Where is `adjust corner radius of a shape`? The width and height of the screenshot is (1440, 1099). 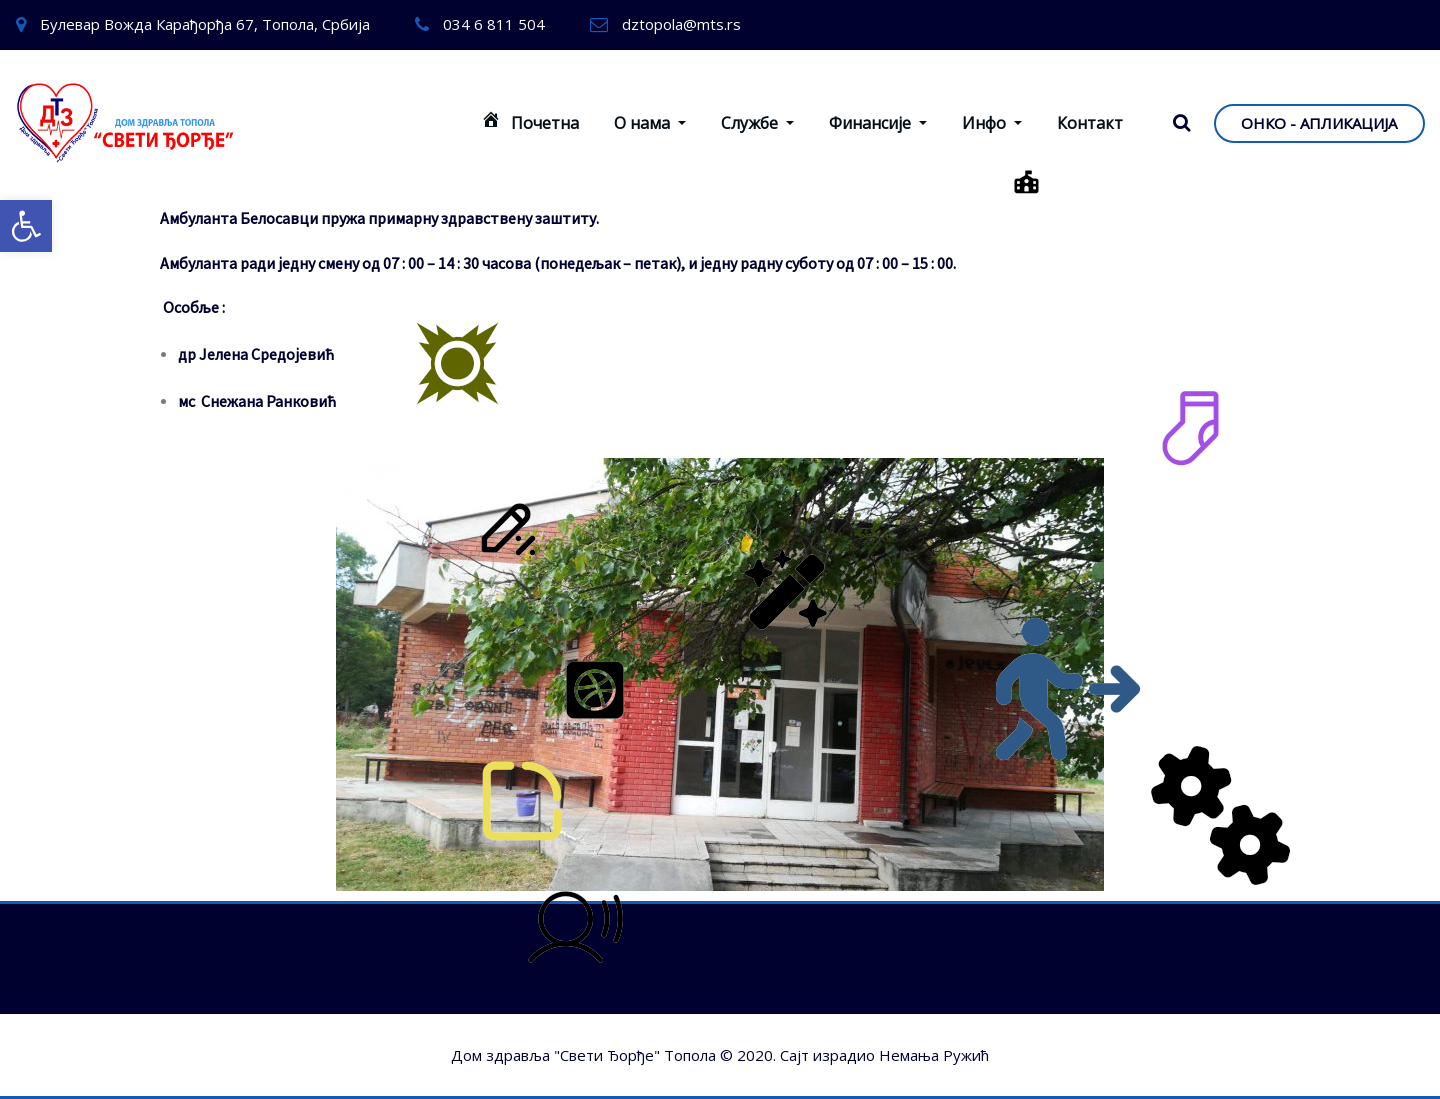 adjust corner radius of a shape is located at coordinates (522, 801).